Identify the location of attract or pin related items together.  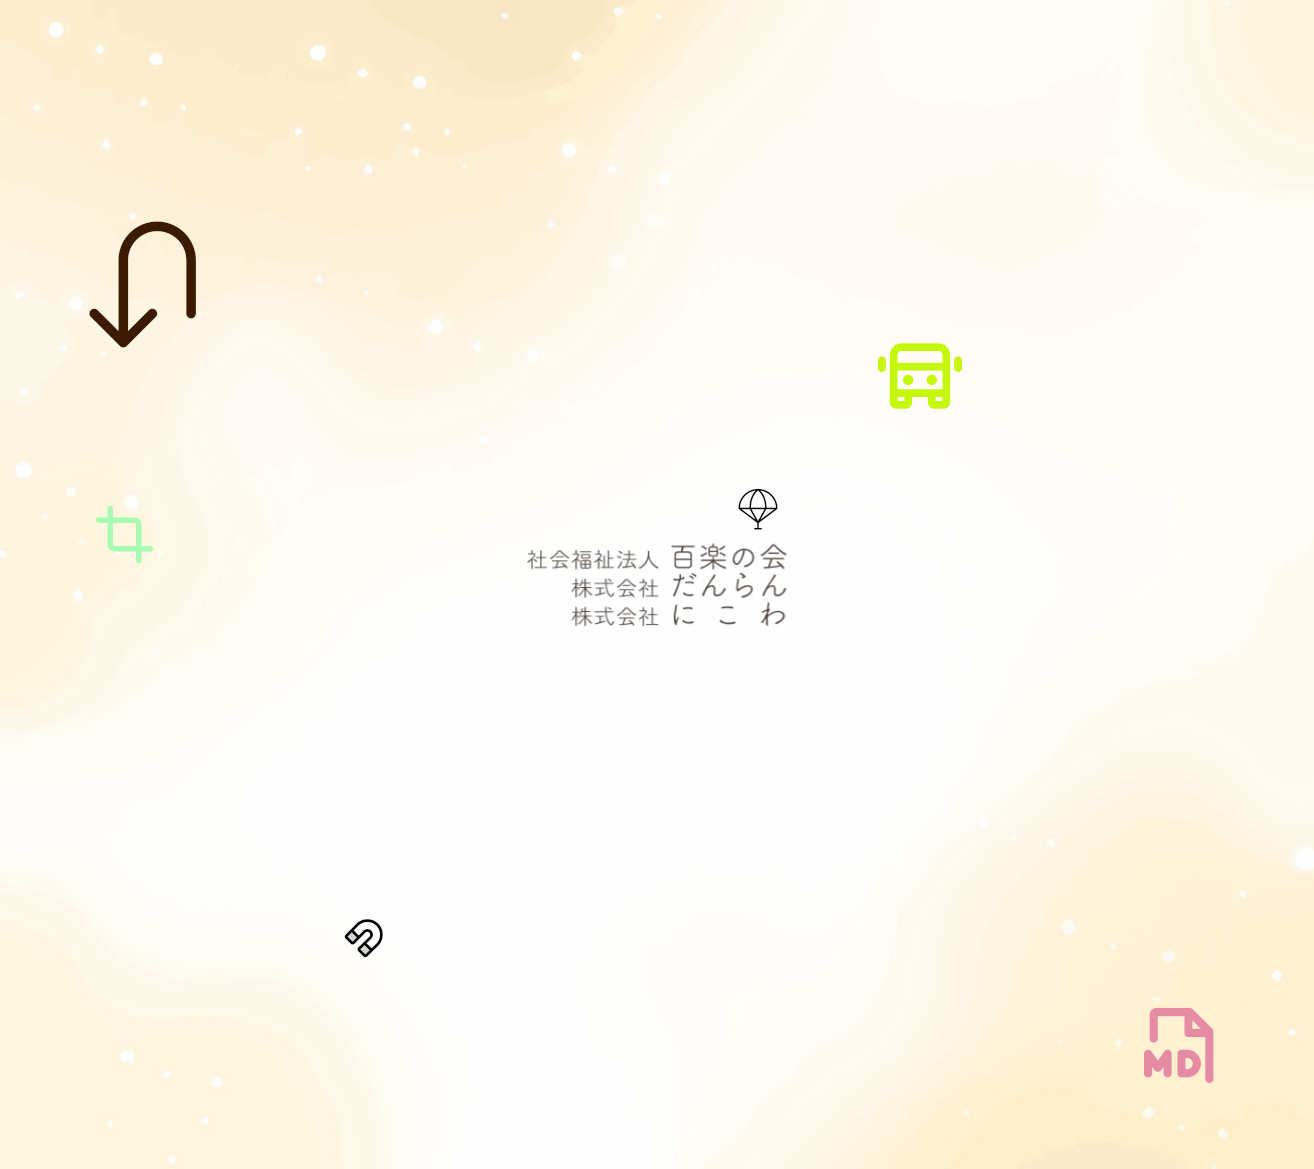
(364, 937).